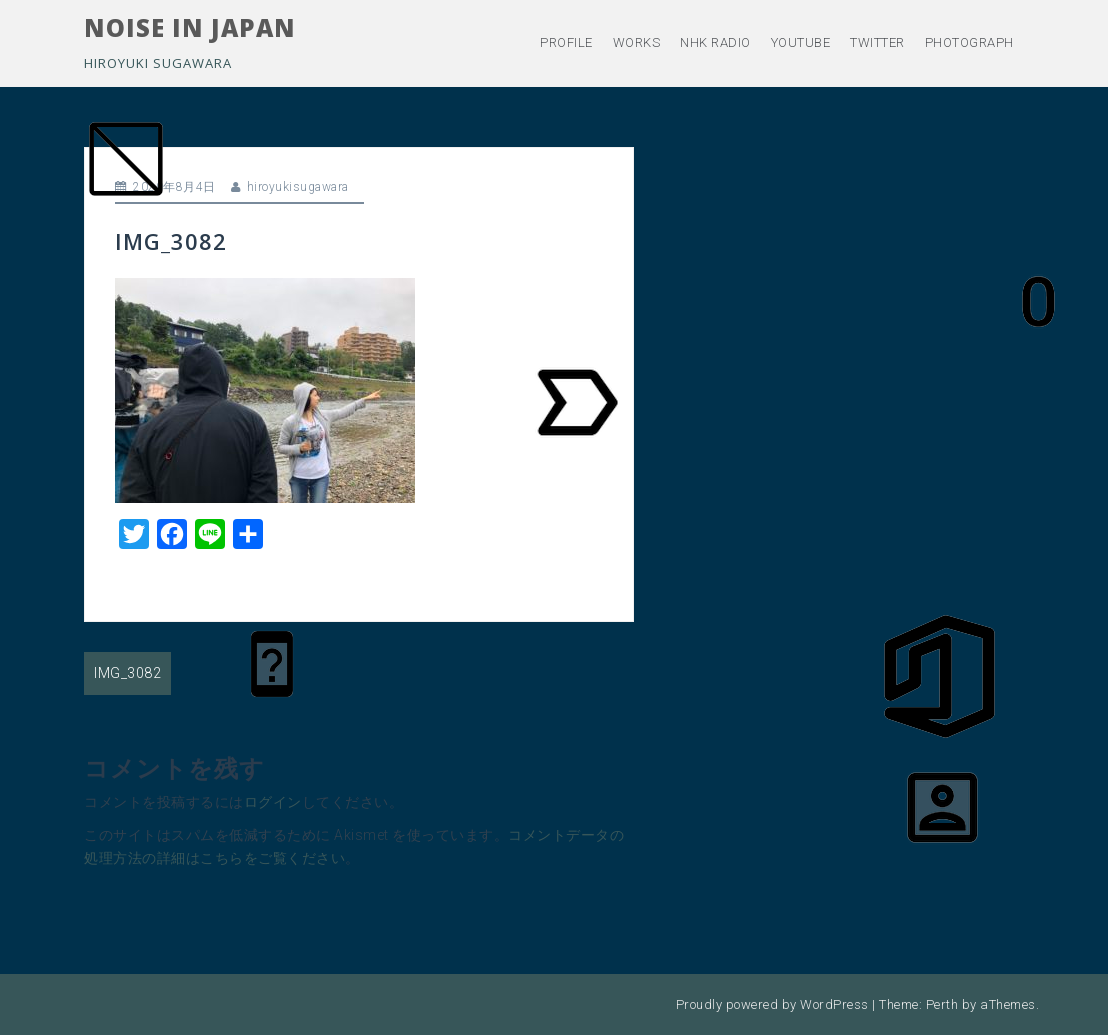 This screenshot has width=1108, height=1035. What do you see at coordinates (576, 402) in the screenshot?
I see `mark item as important` at bounding box center [576, 402].